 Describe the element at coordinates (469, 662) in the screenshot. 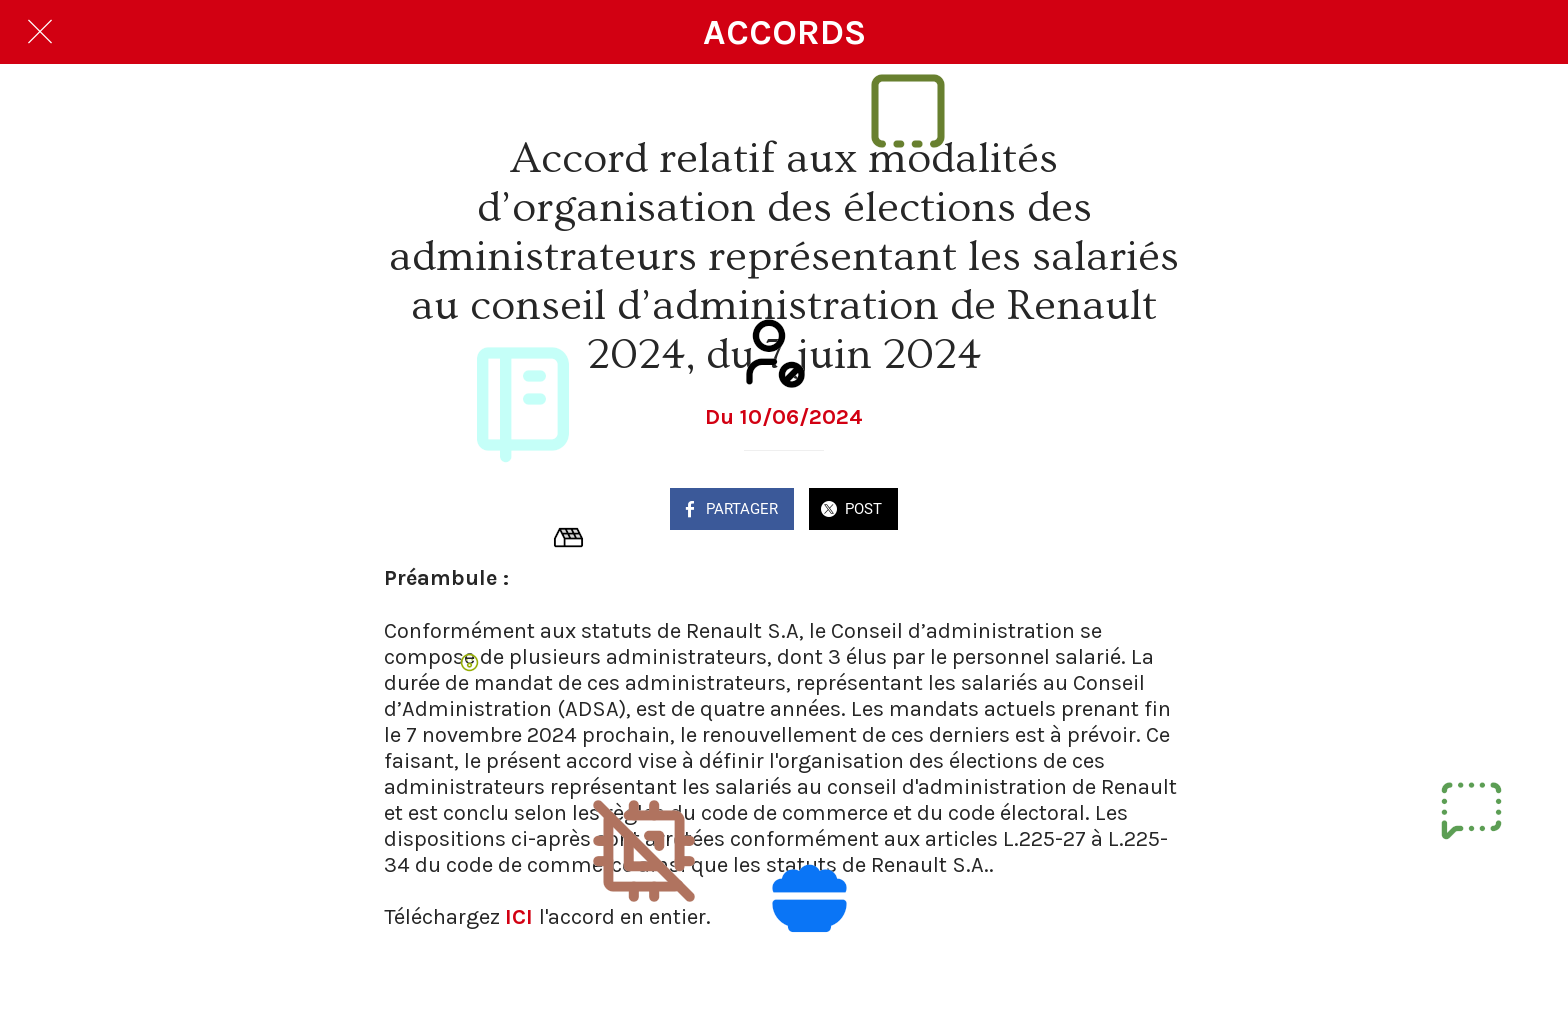

I see `react with surprise to a message or post` at that location.